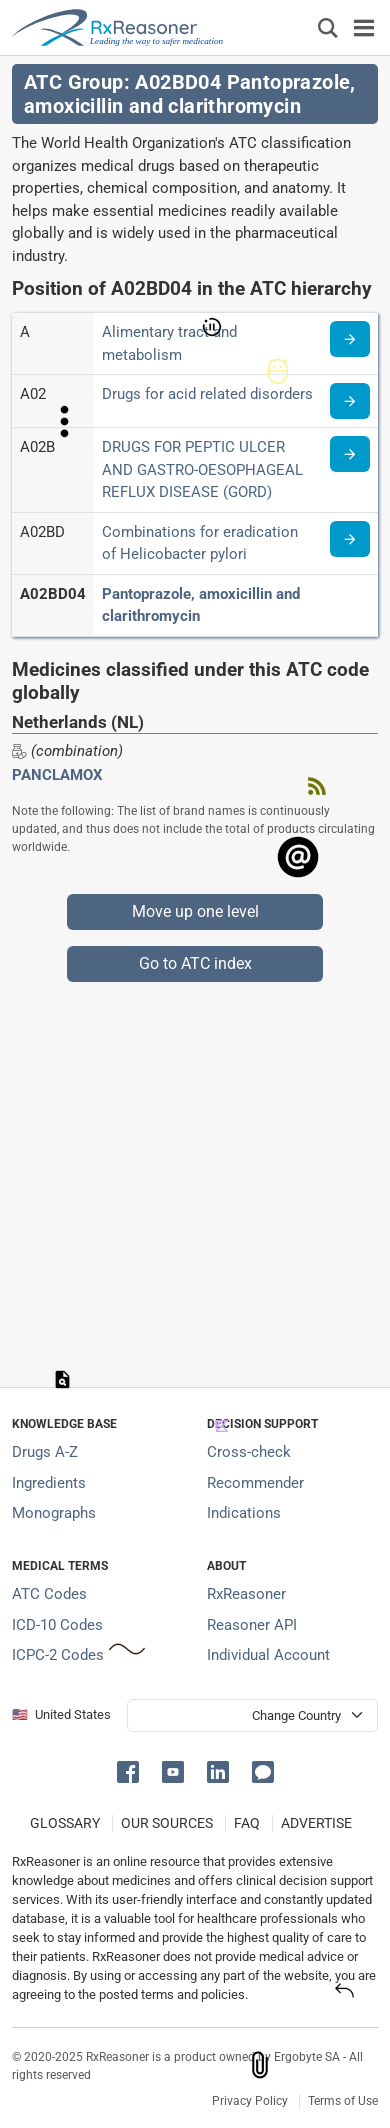 The width and height of the screenshot is (390, 2128). Describe the element at coordinates (278, 371) in the screenshot. I see `android device or system settings` at that location.